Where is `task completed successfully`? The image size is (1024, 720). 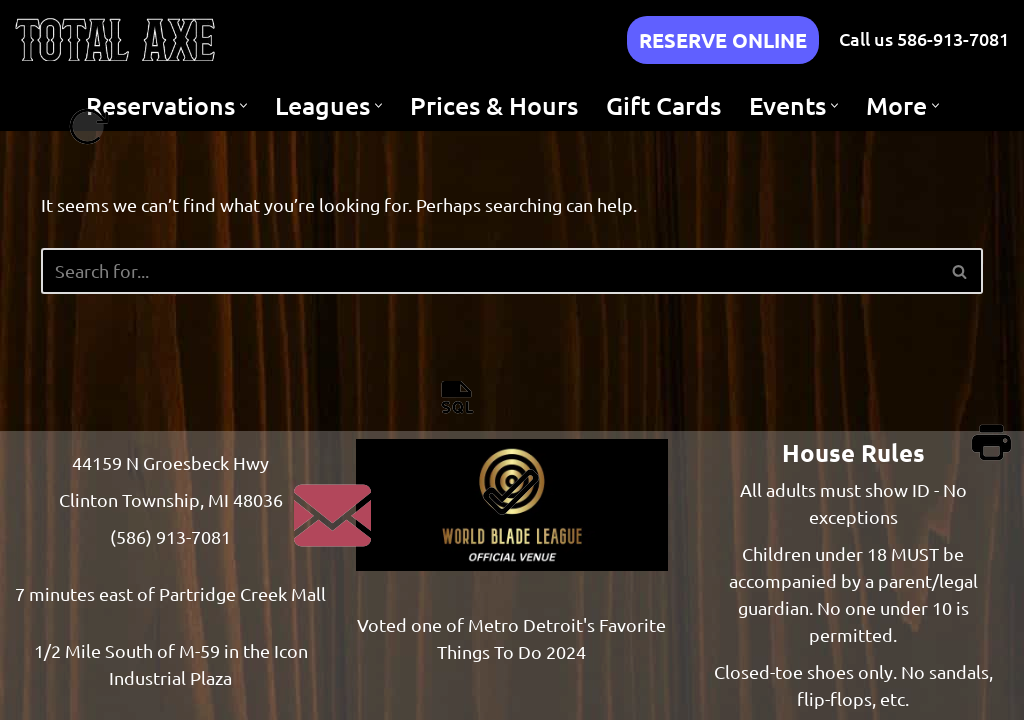
task completed successfully is located at coordinates (511, 492).